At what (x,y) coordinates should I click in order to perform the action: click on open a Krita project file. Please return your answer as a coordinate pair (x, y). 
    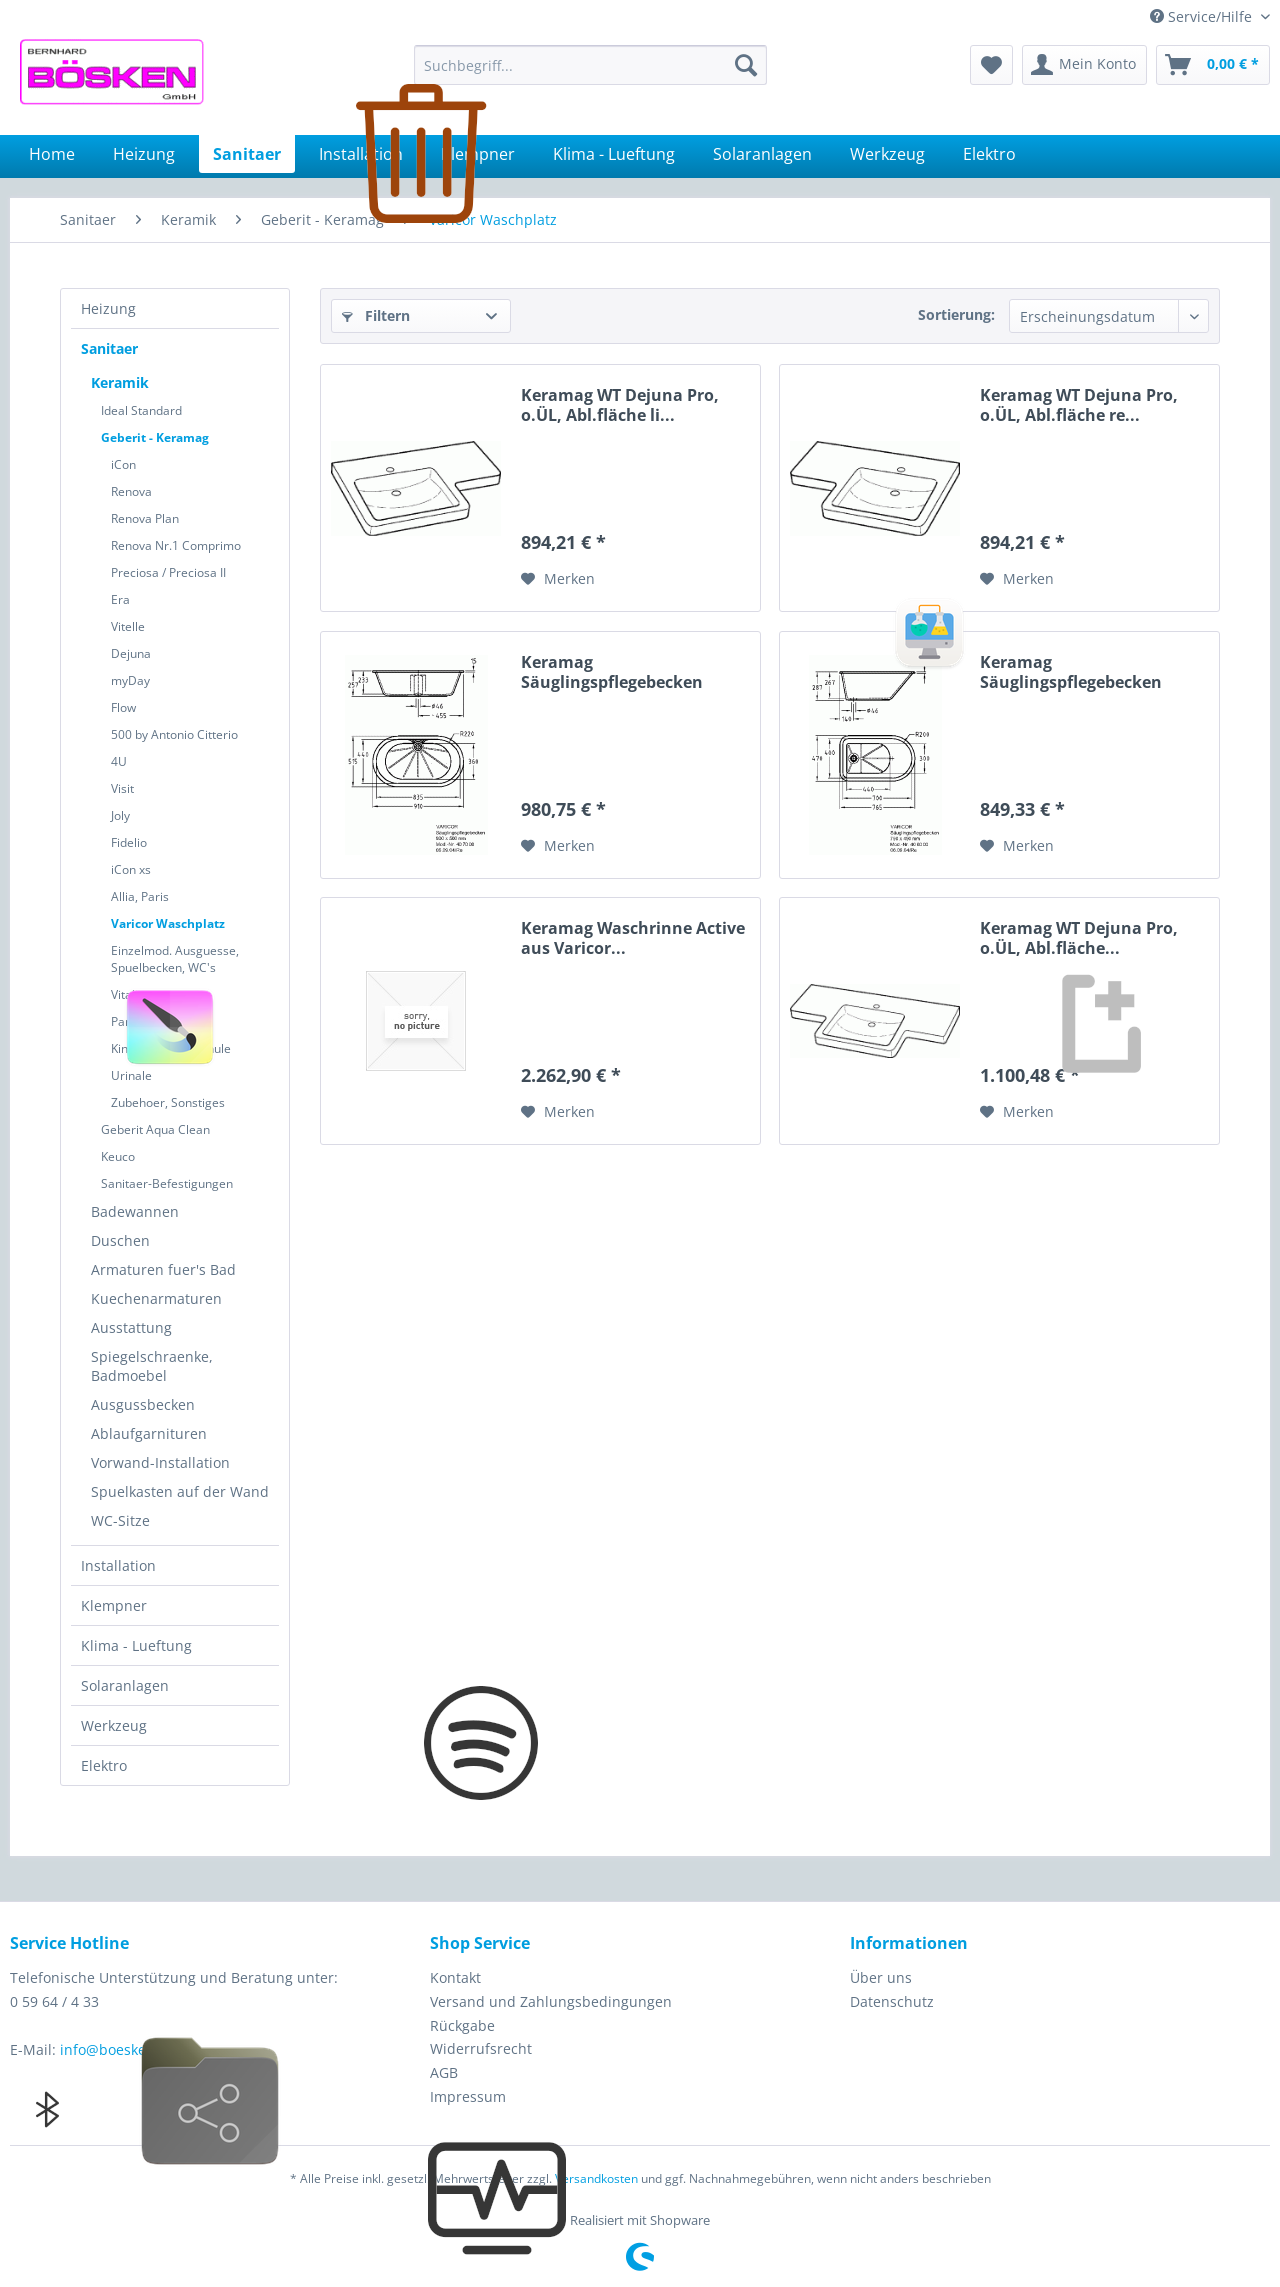
    Looking at the image, I should click on (170, 1024).